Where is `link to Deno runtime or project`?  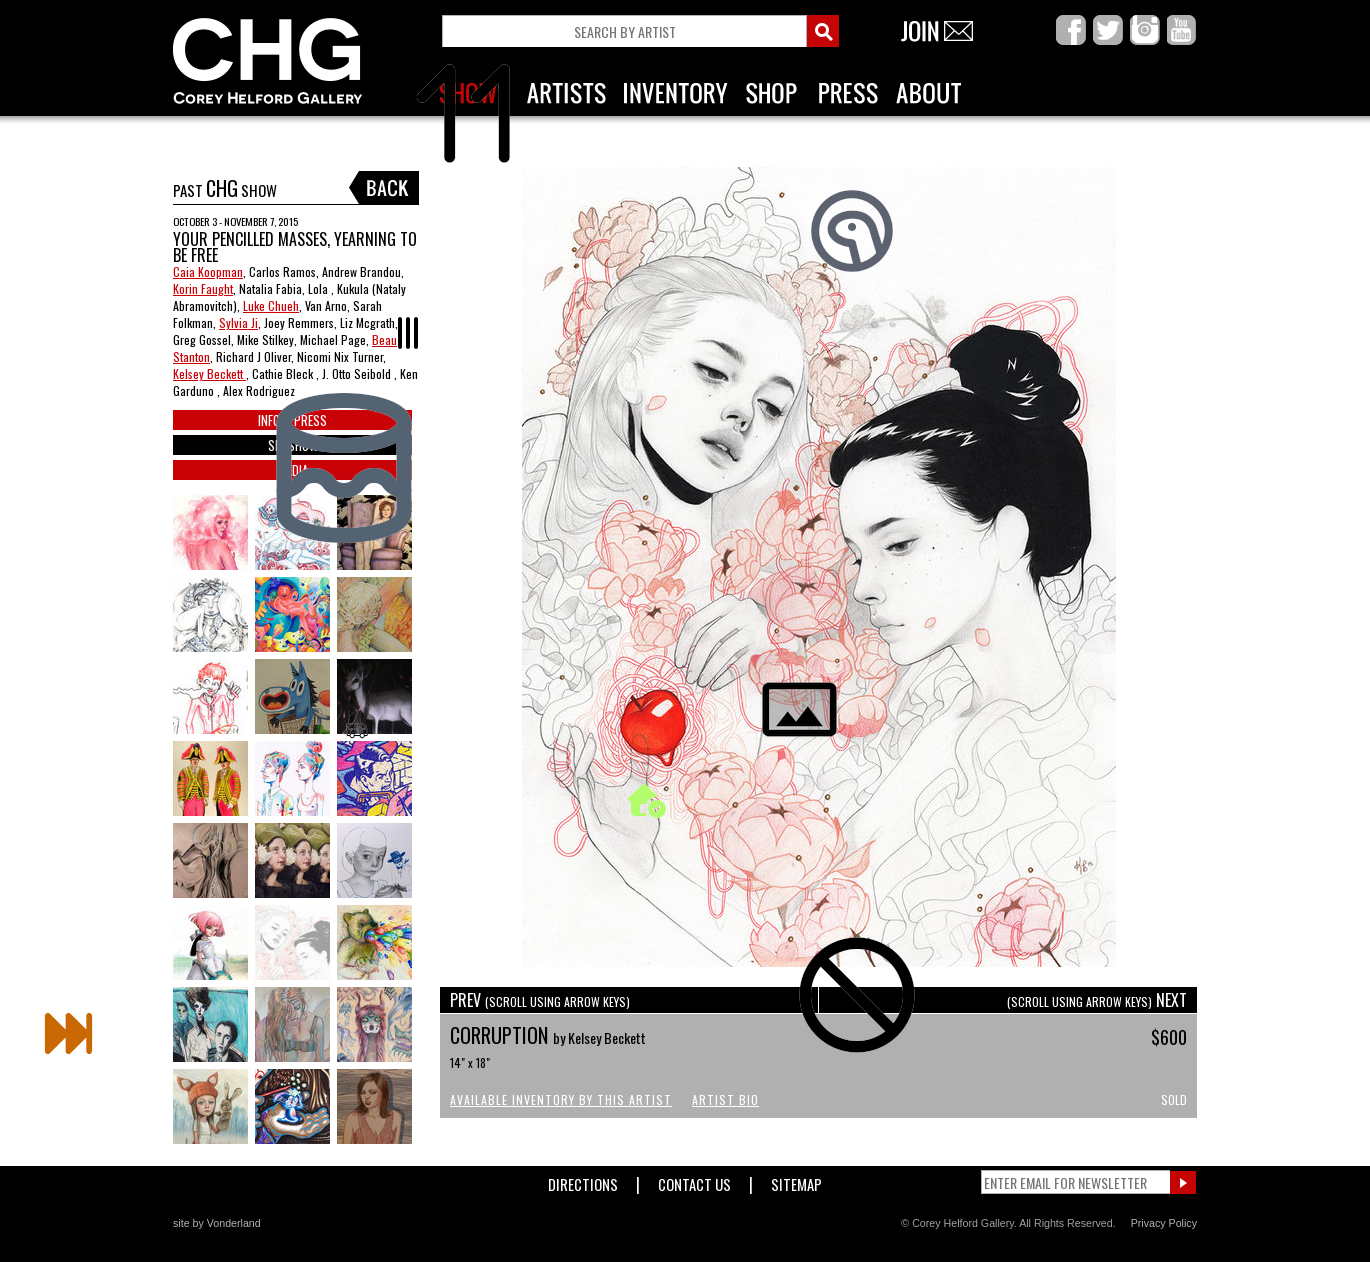
link to Deno runtime or project is located at coordinates (852, 231).